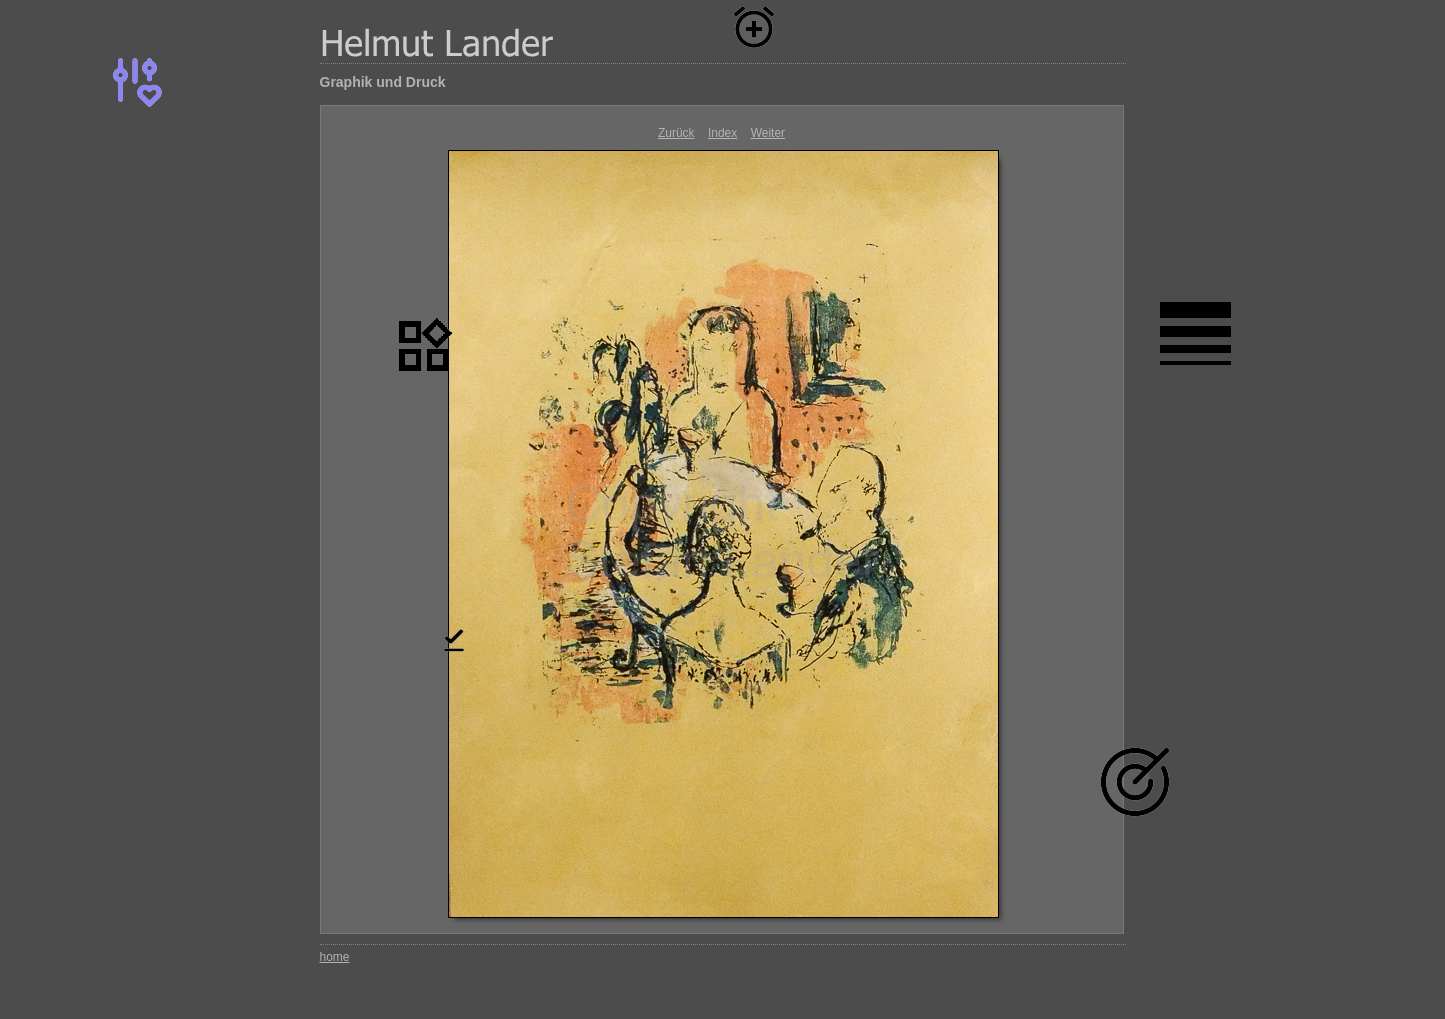  What do you see at coordinates (135, 80) in the screenshot?
I see `customize favorite or liked item settings` at bounding box center [135, 80].